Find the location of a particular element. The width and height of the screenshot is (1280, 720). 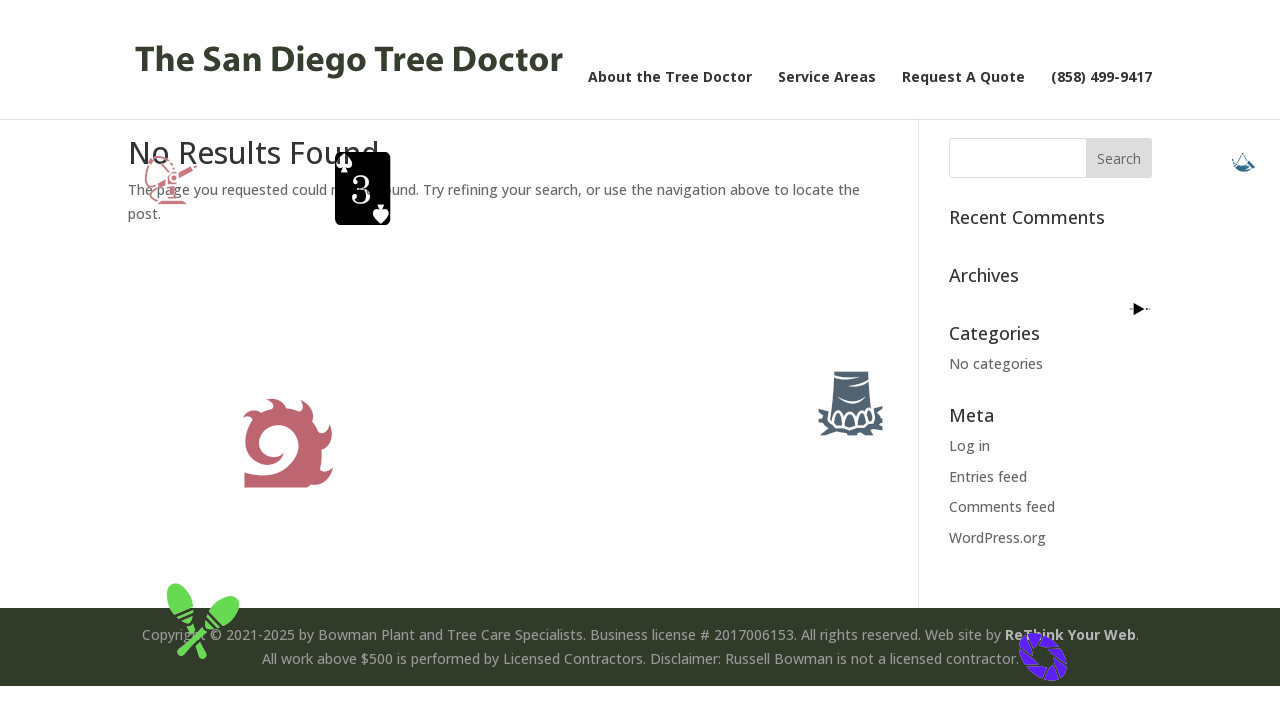

represents a nature or plant-based ability in a game is located at coordinates (288, 443).